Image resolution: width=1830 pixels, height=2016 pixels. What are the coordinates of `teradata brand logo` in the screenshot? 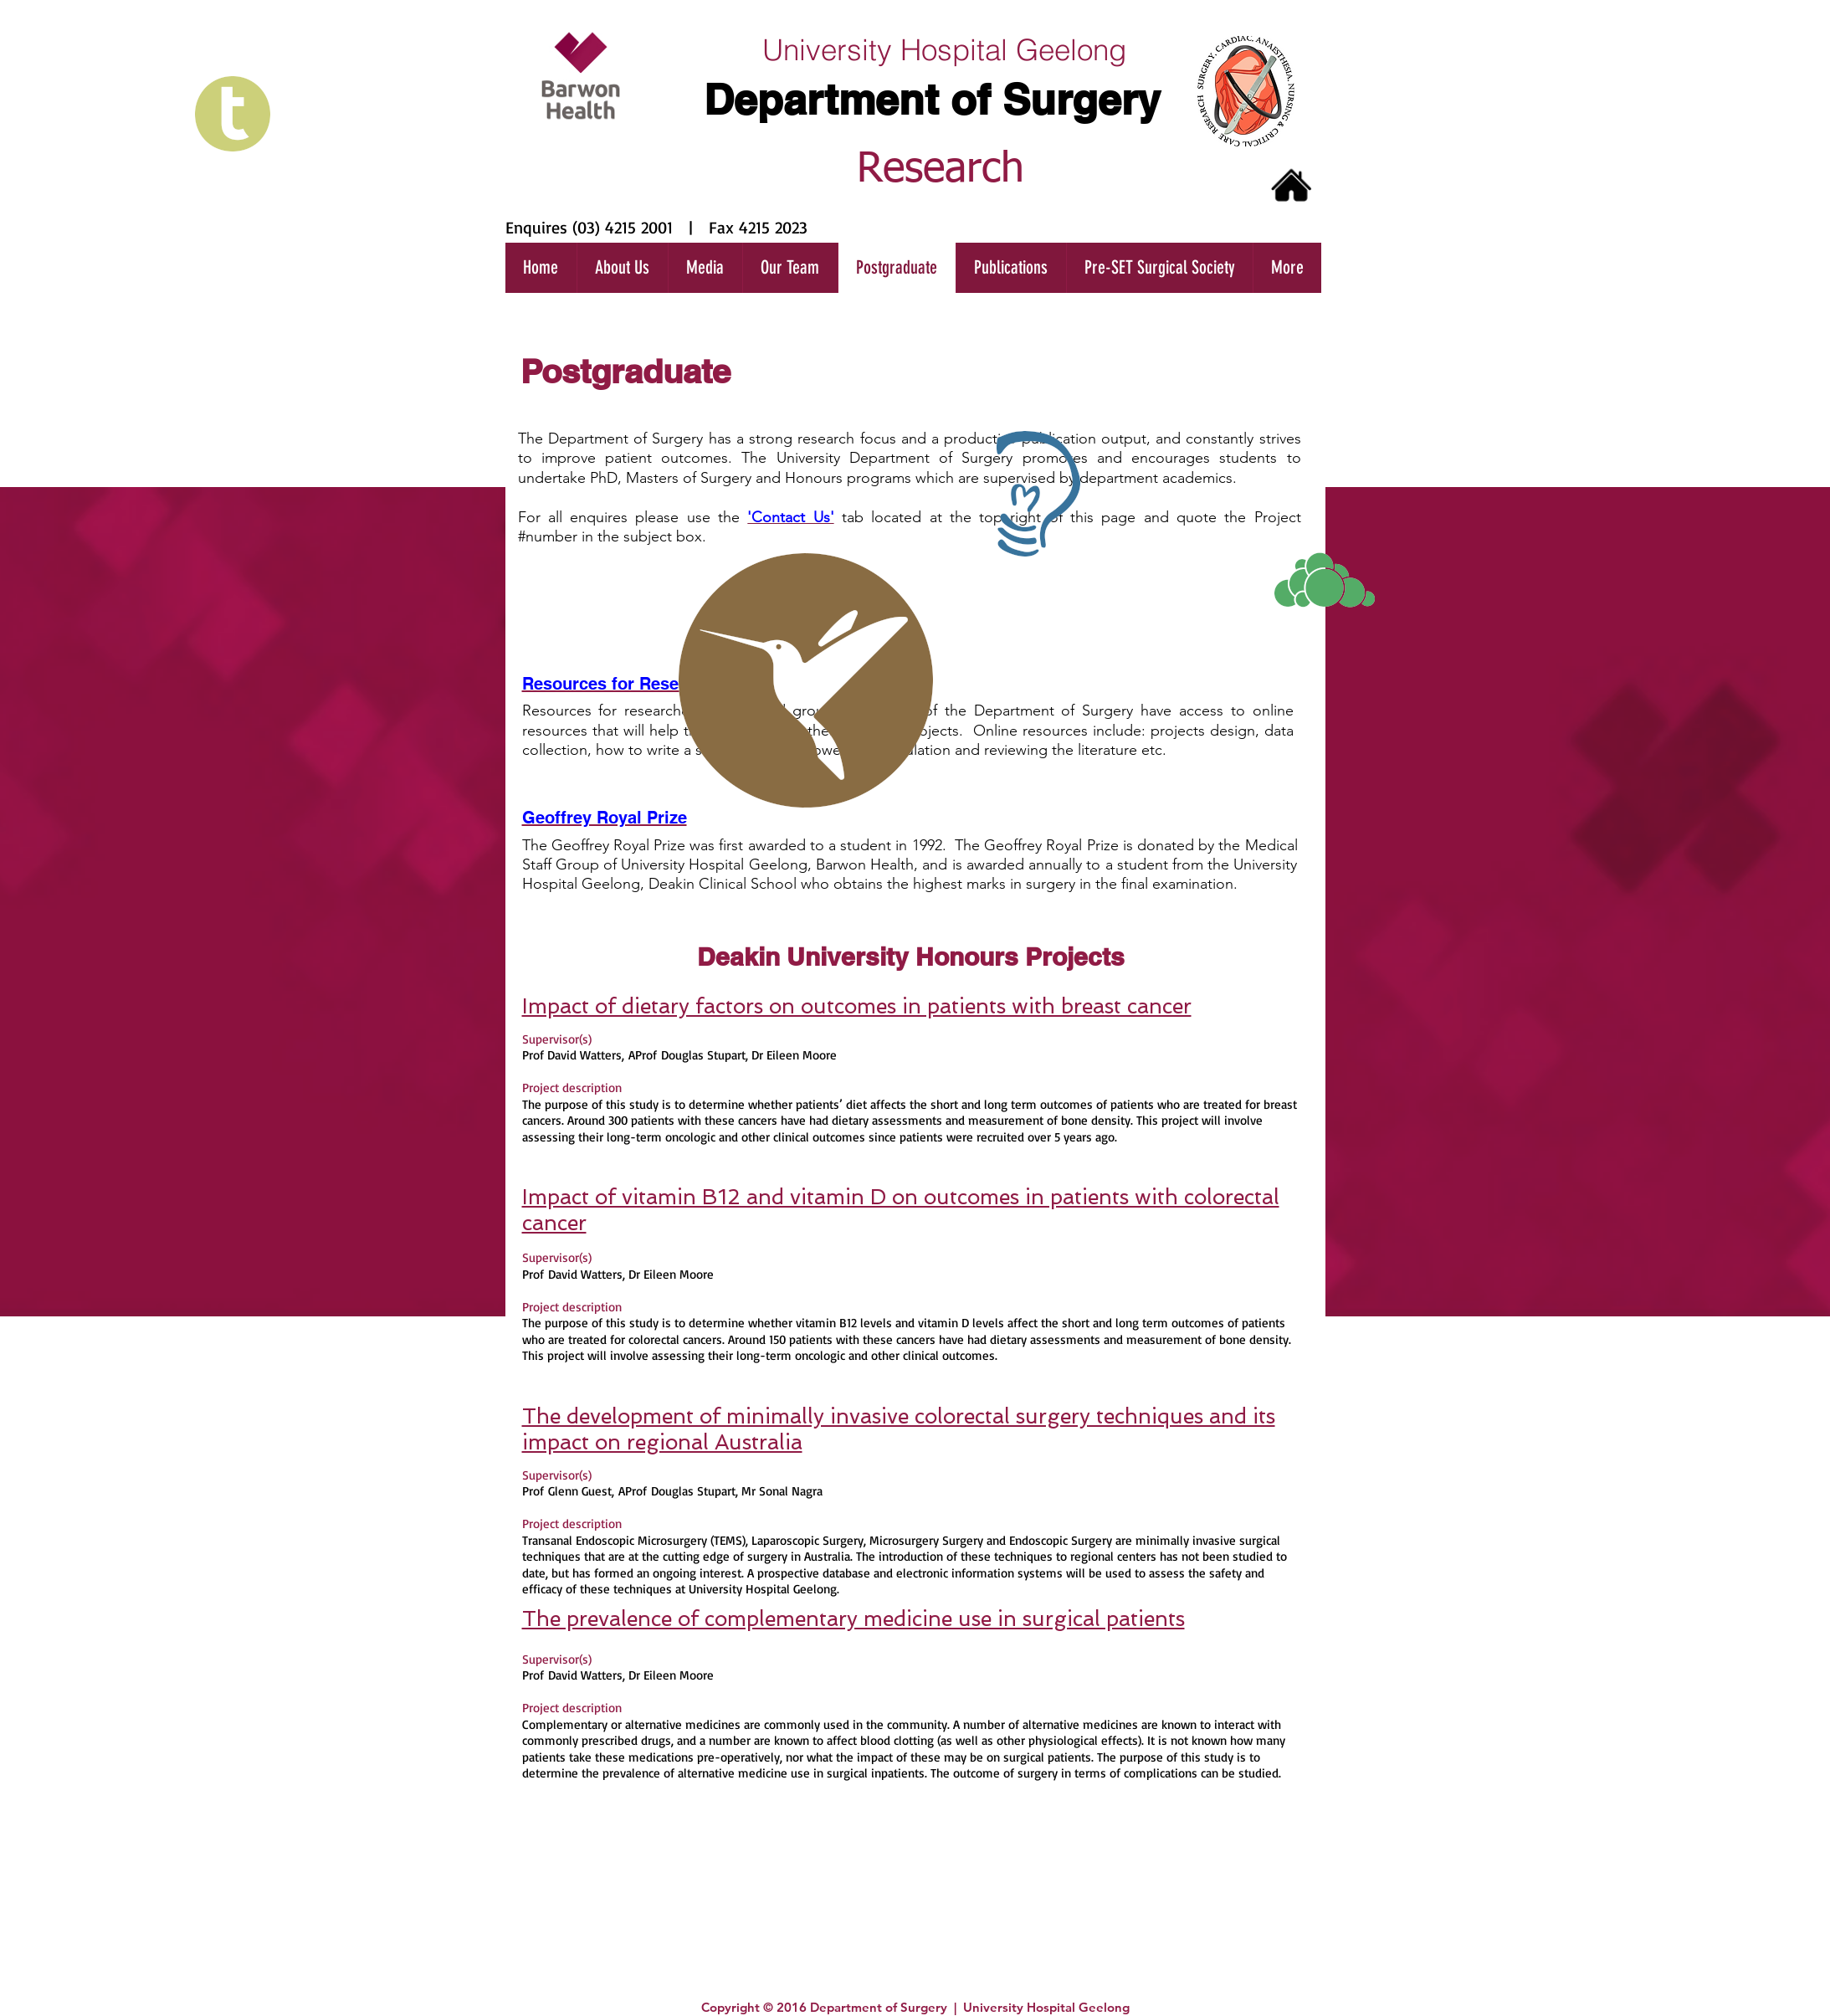 It's located at (233, 114).